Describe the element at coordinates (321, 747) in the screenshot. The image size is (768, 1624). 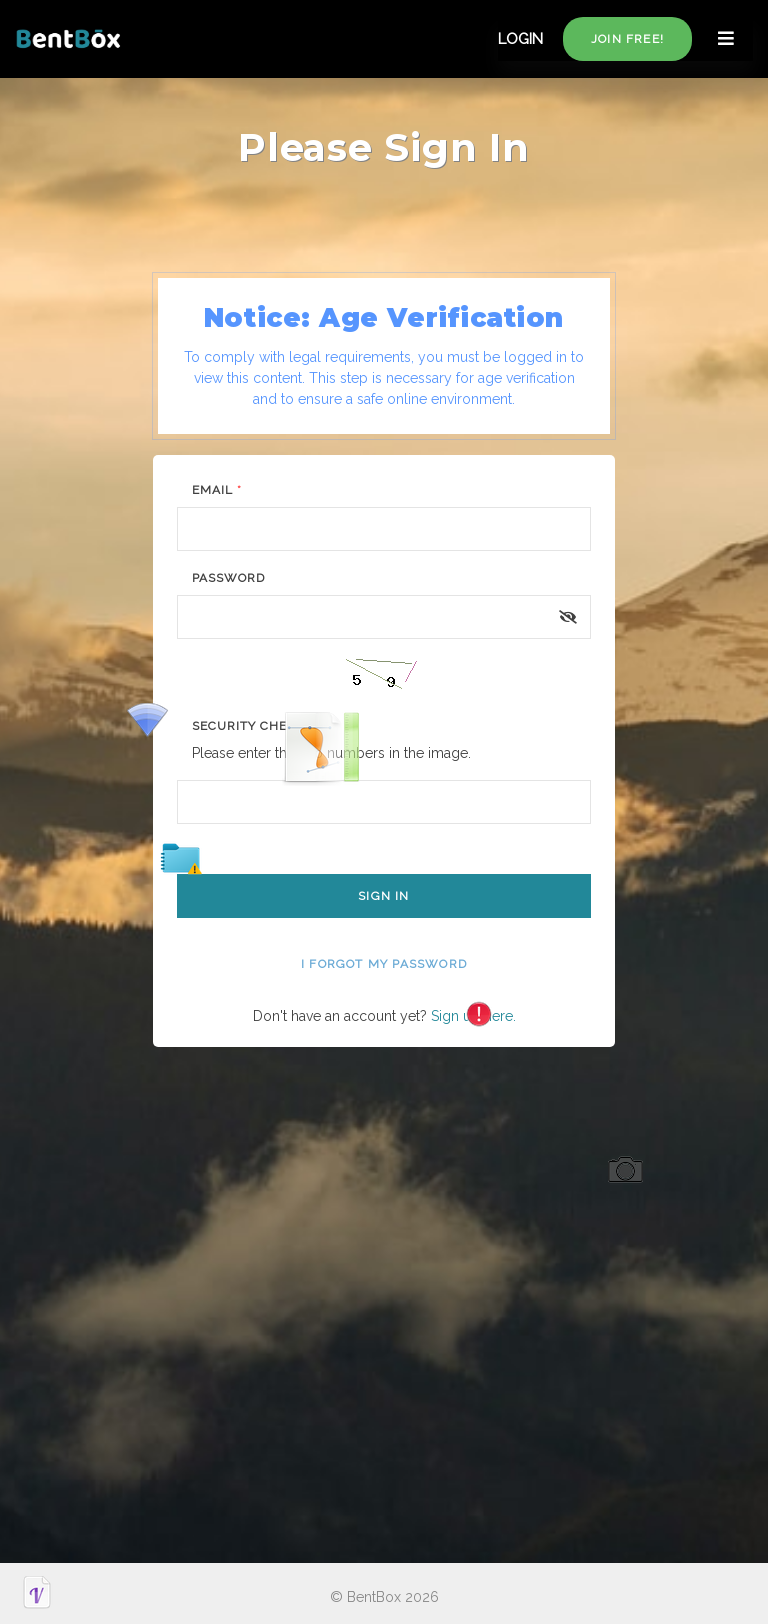
I see `a vector drawing or illustration template file` at that location.